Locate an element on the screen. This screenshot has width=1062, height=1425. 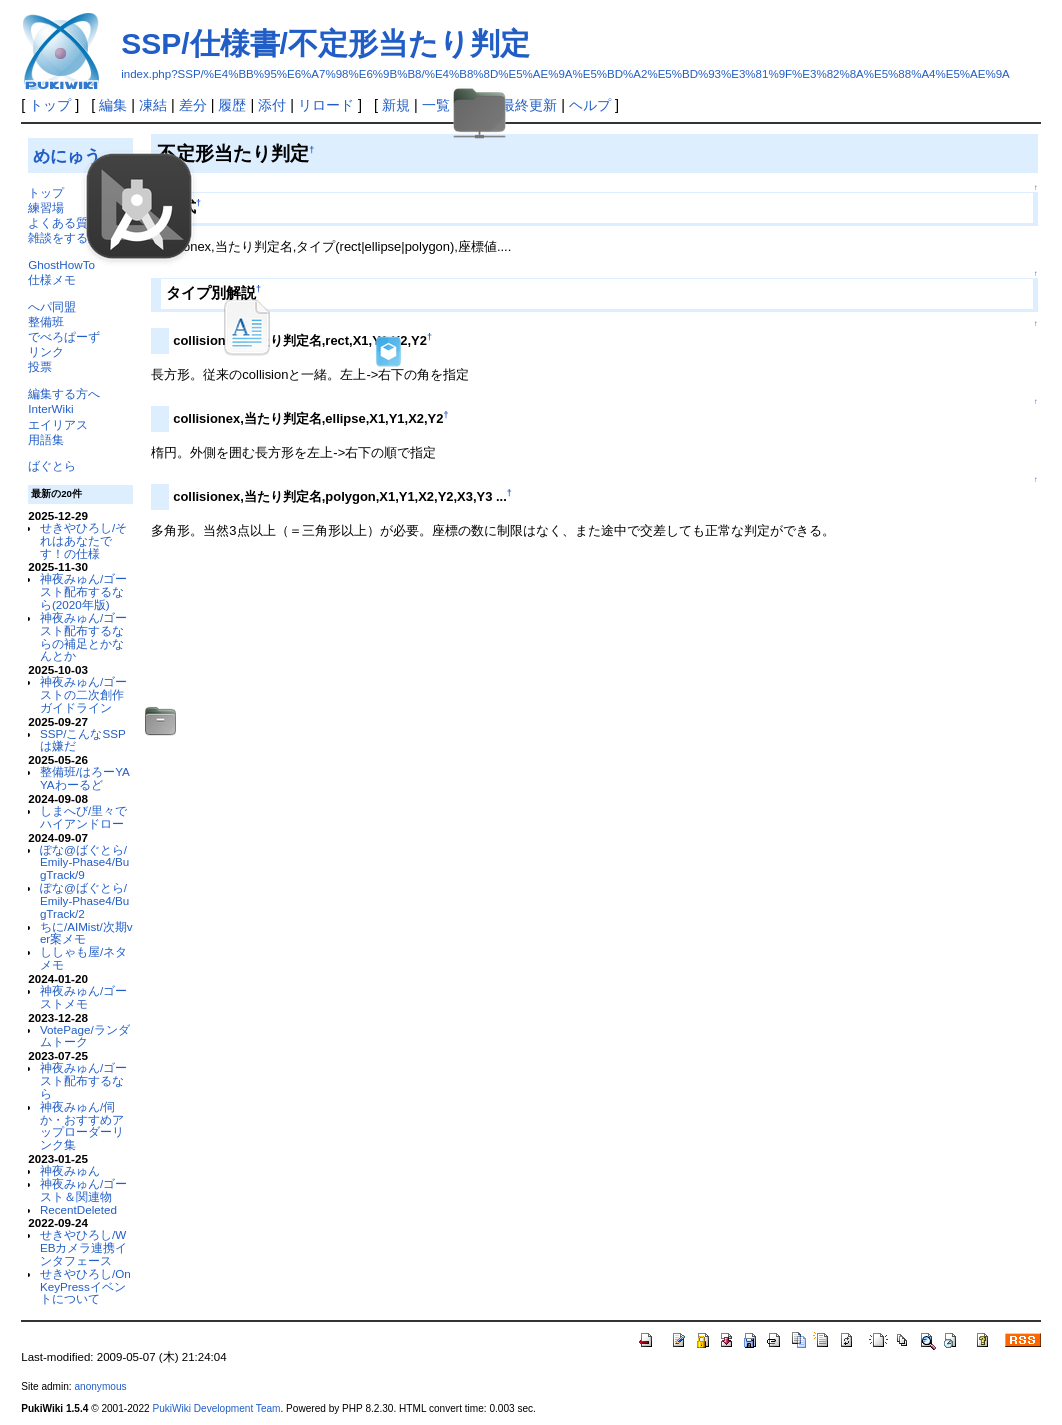
a flatpak application package file is located at coordinates (388, 351).